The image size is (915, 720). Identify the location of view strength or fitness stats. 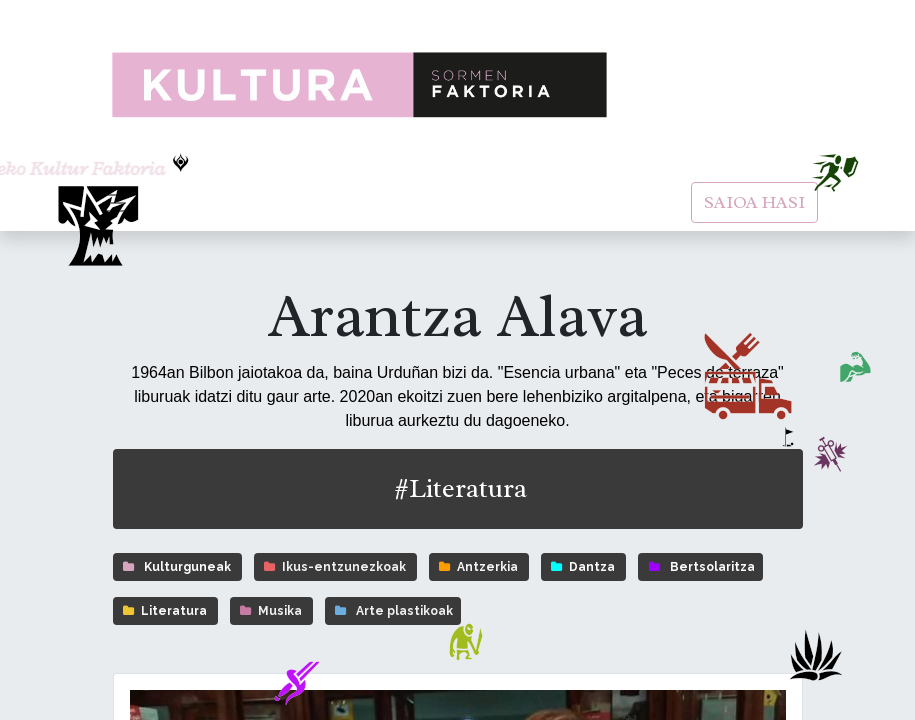
(855, 366).